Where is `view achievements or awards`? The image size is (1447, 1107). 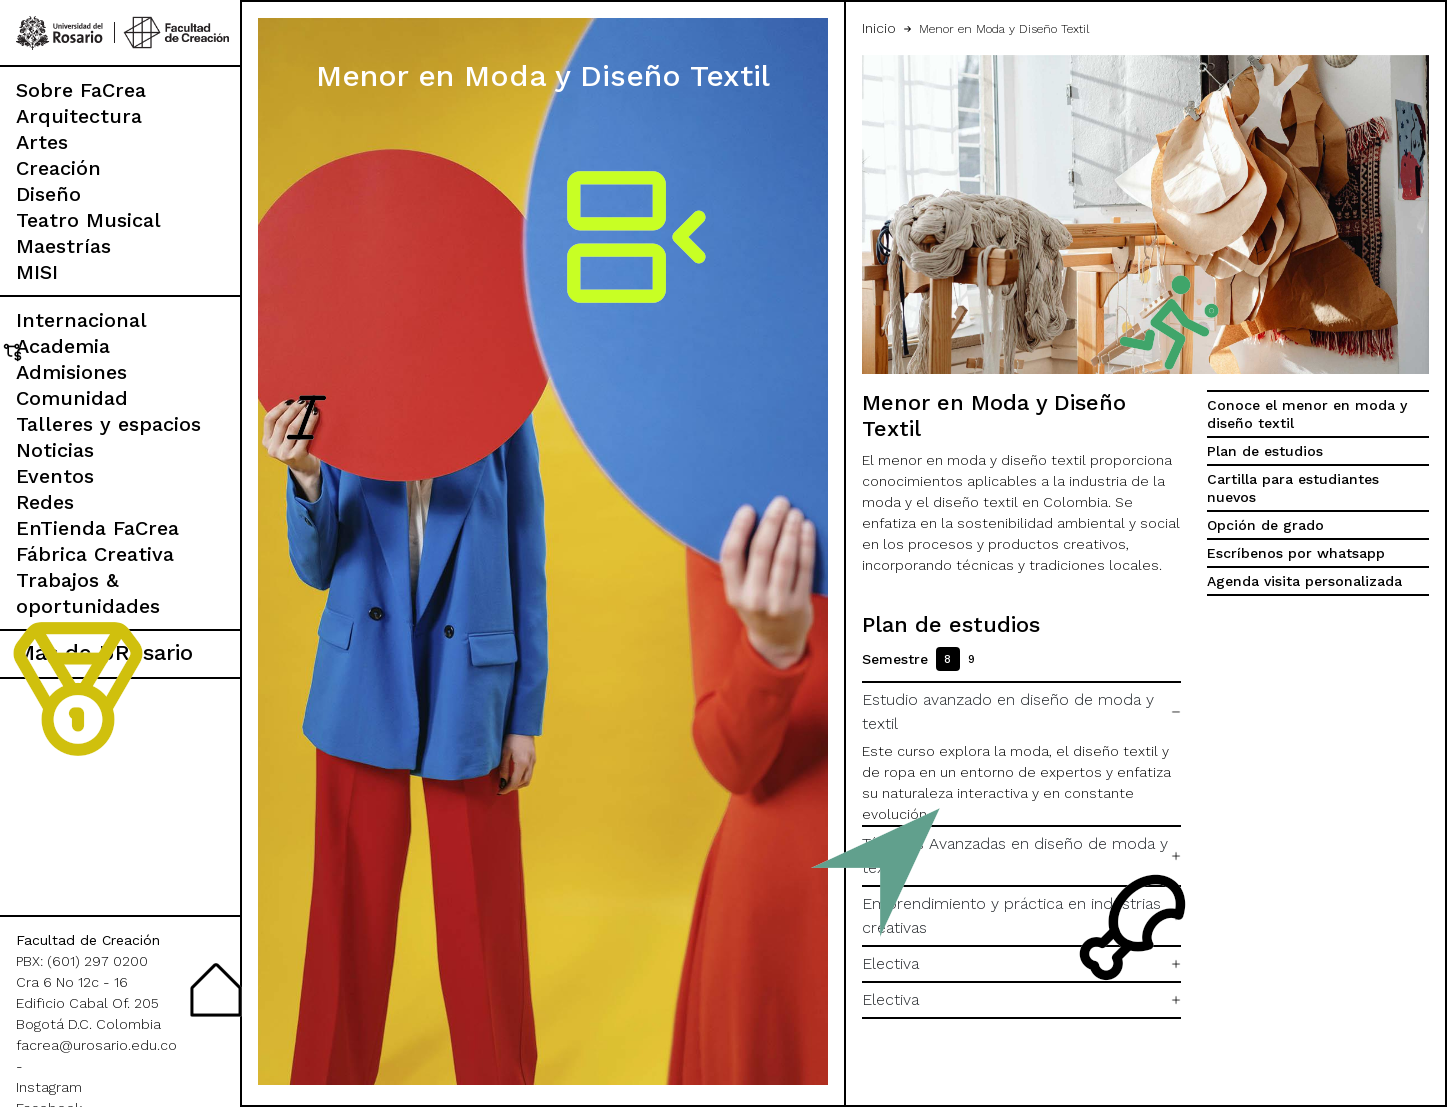
view achievements or awards is located at coordinates (78, 689).